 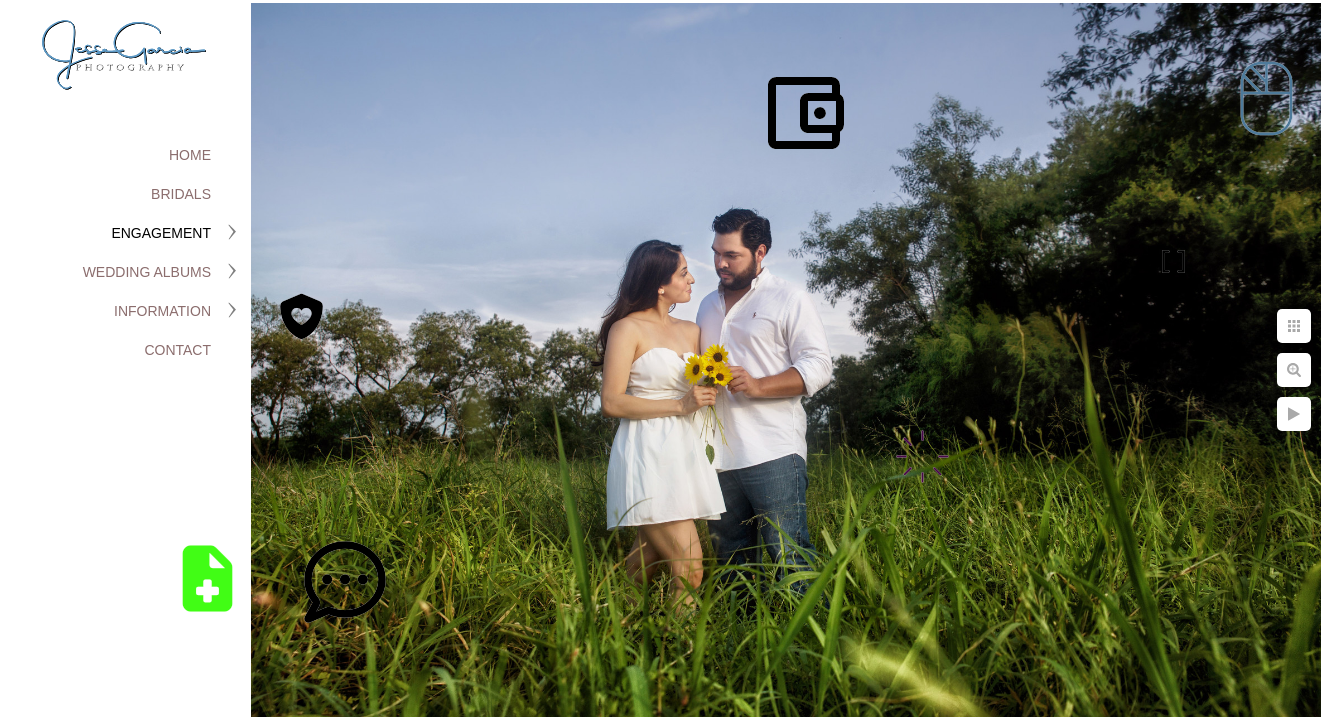 I want to click on indicates left mouse button click action, so click(x=1266, y=98).